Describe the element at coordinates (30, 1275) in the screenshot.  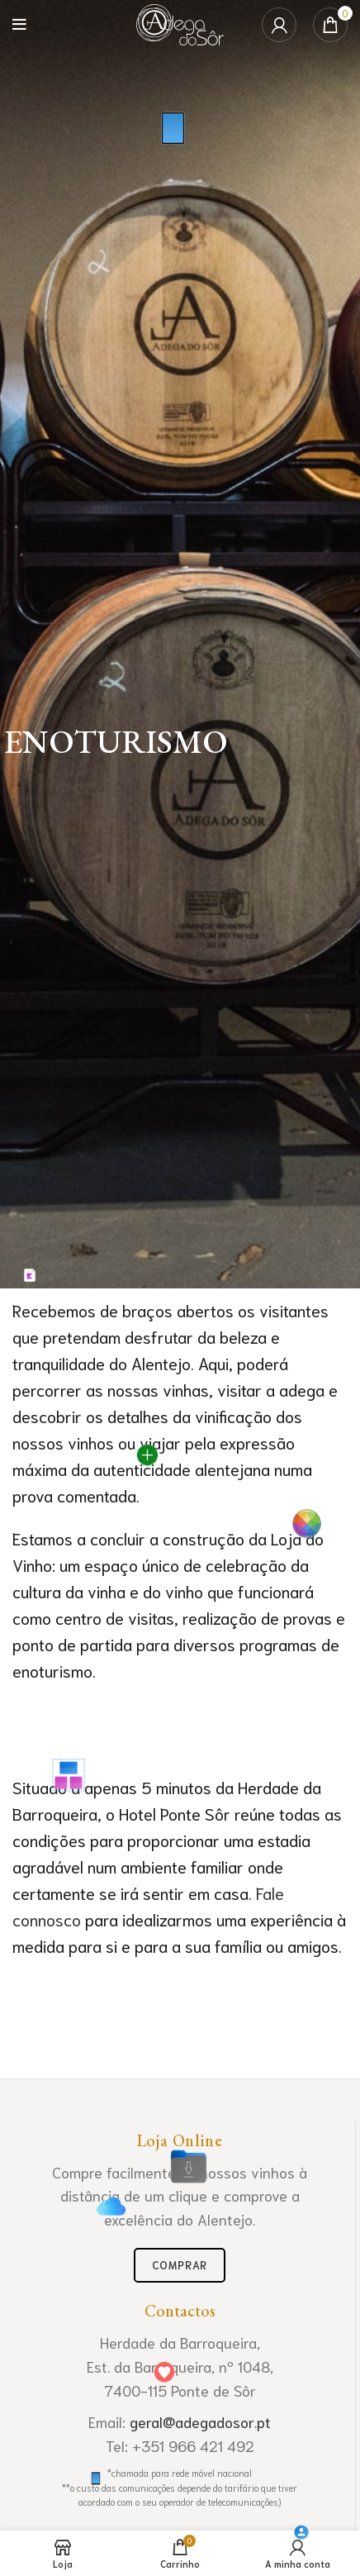
I see `a kotlin source code file` at that location.